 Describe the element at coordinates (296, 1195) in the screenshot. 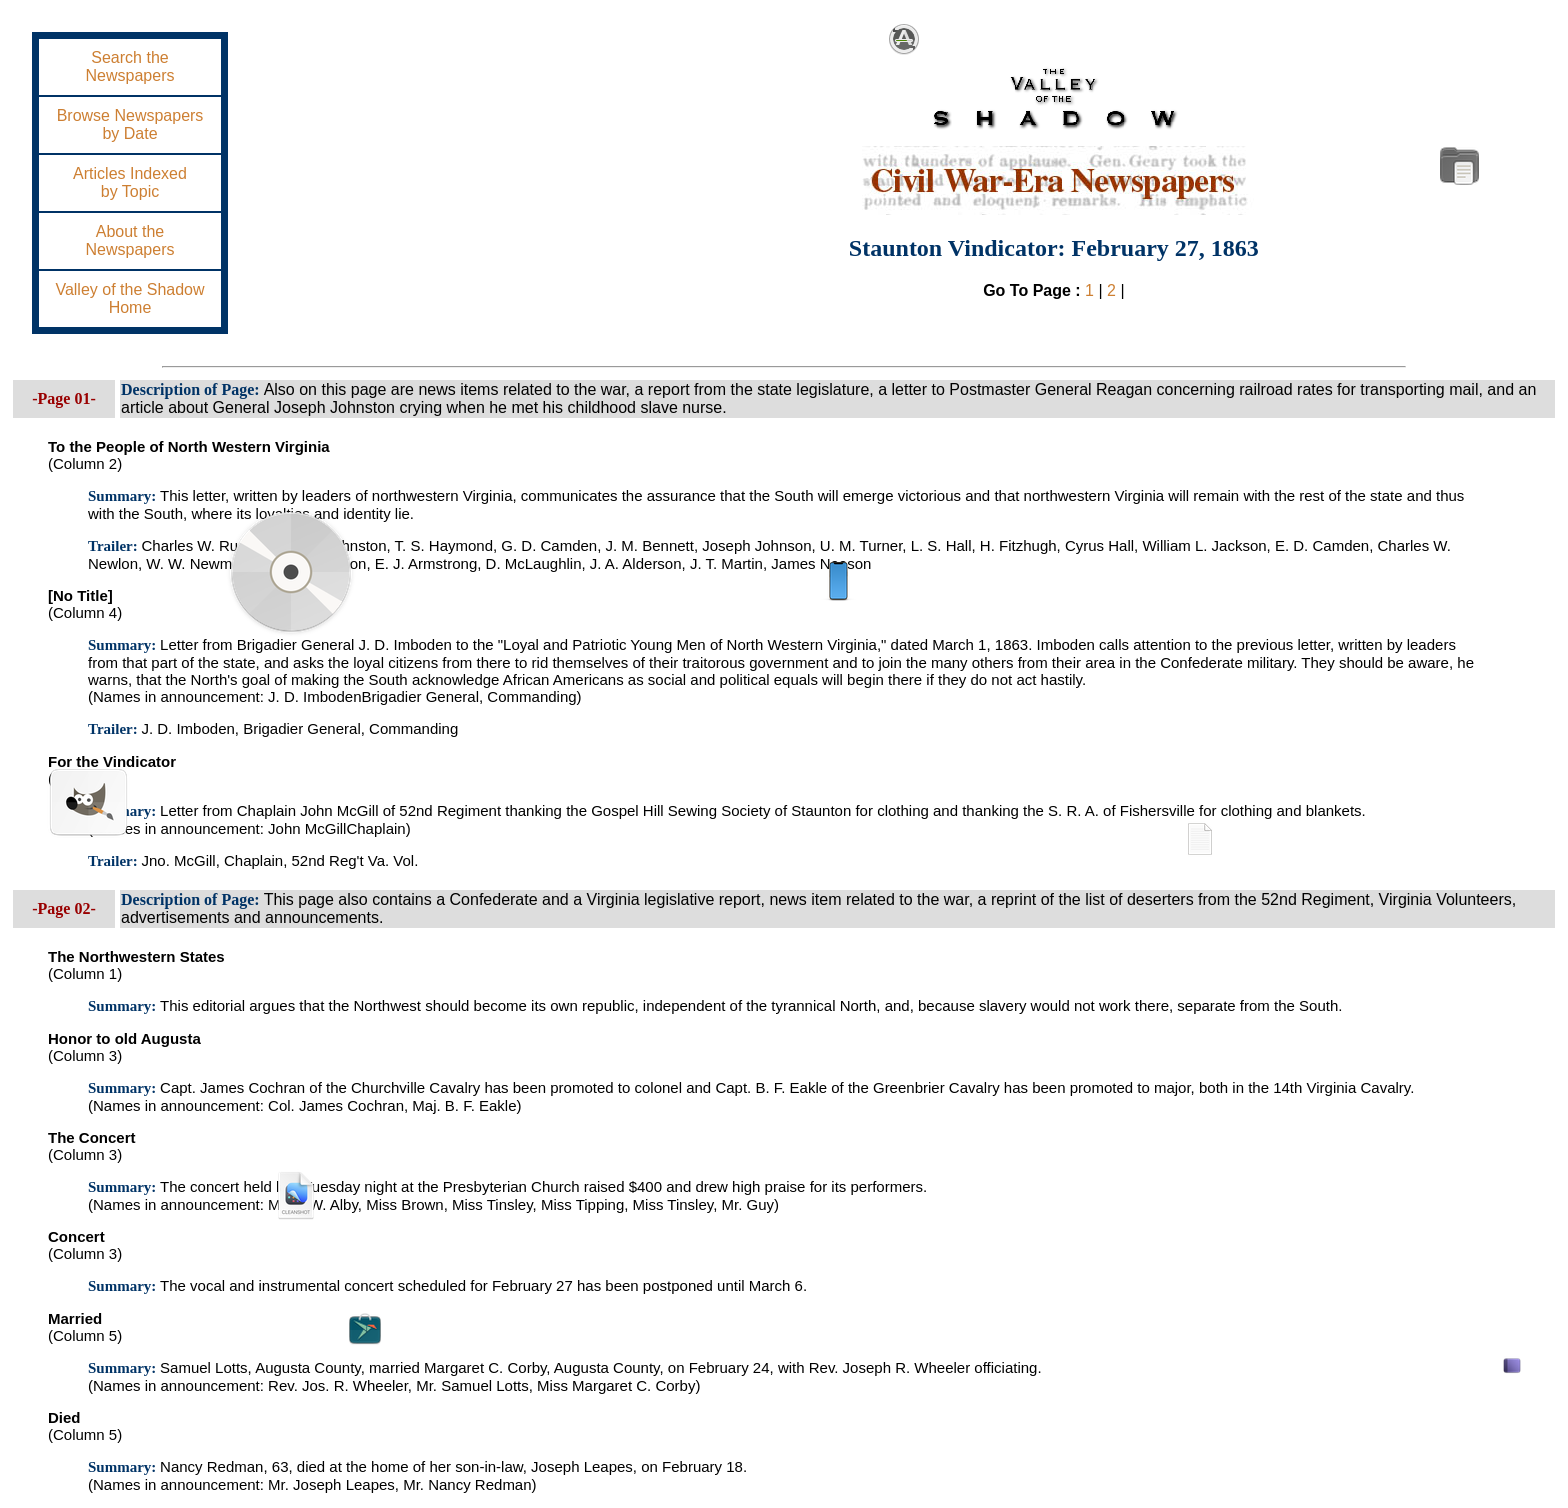

I see `open a screenshot or capture in CleanShot X` at that location.